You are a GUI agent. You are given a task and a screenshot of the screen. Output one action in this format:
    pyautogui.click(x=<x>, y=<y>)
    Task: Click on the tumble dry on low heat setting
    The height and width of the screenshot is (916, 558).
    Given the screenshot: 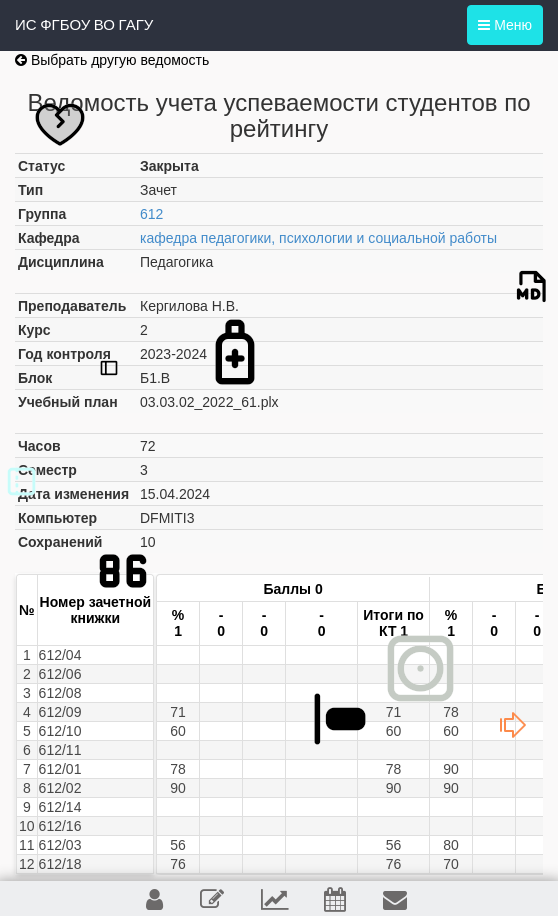 What is the action you would take?
    pyautogui.click(x=420, y=668)
    